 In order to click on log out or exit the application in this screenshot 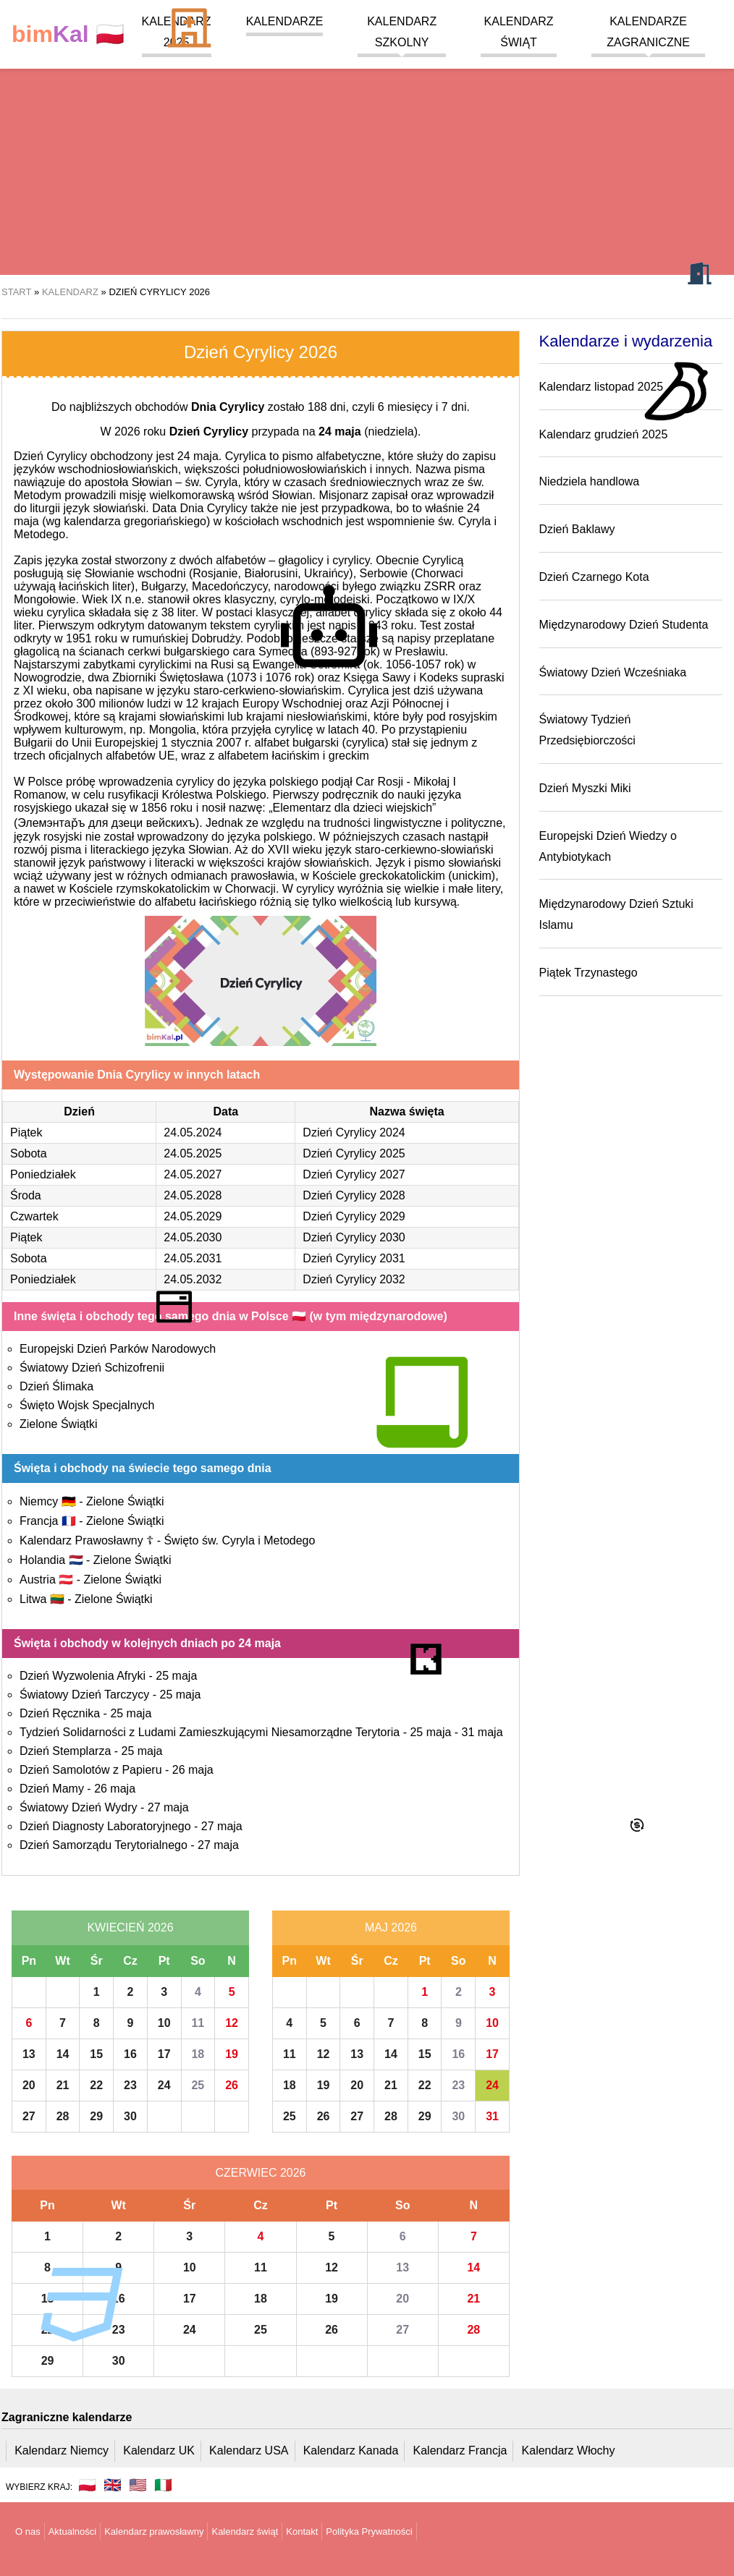, I will do `click(699, 273)`.